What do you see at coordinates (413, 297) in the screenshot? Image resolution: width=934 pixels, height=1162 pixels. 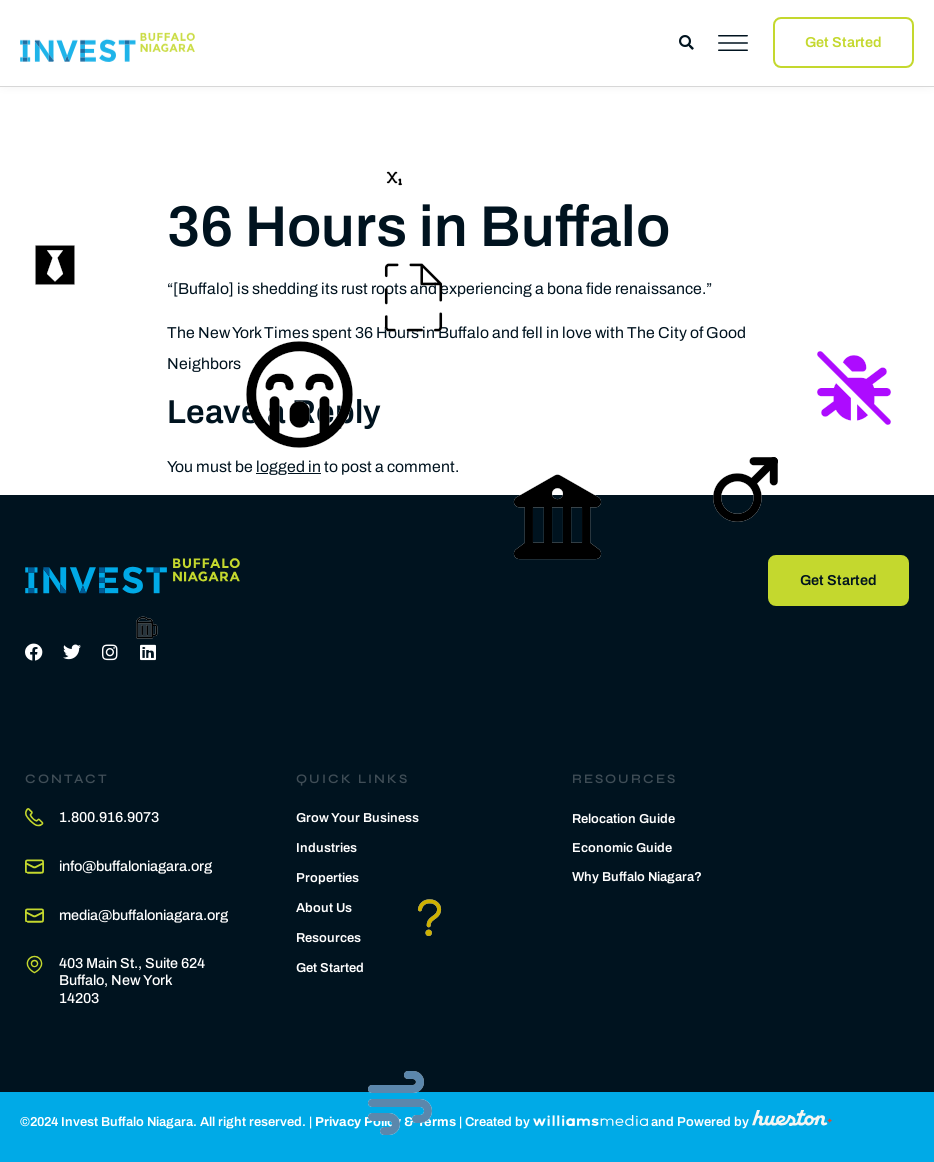 I see `upload or select a file` at bounding box center [413, 297].